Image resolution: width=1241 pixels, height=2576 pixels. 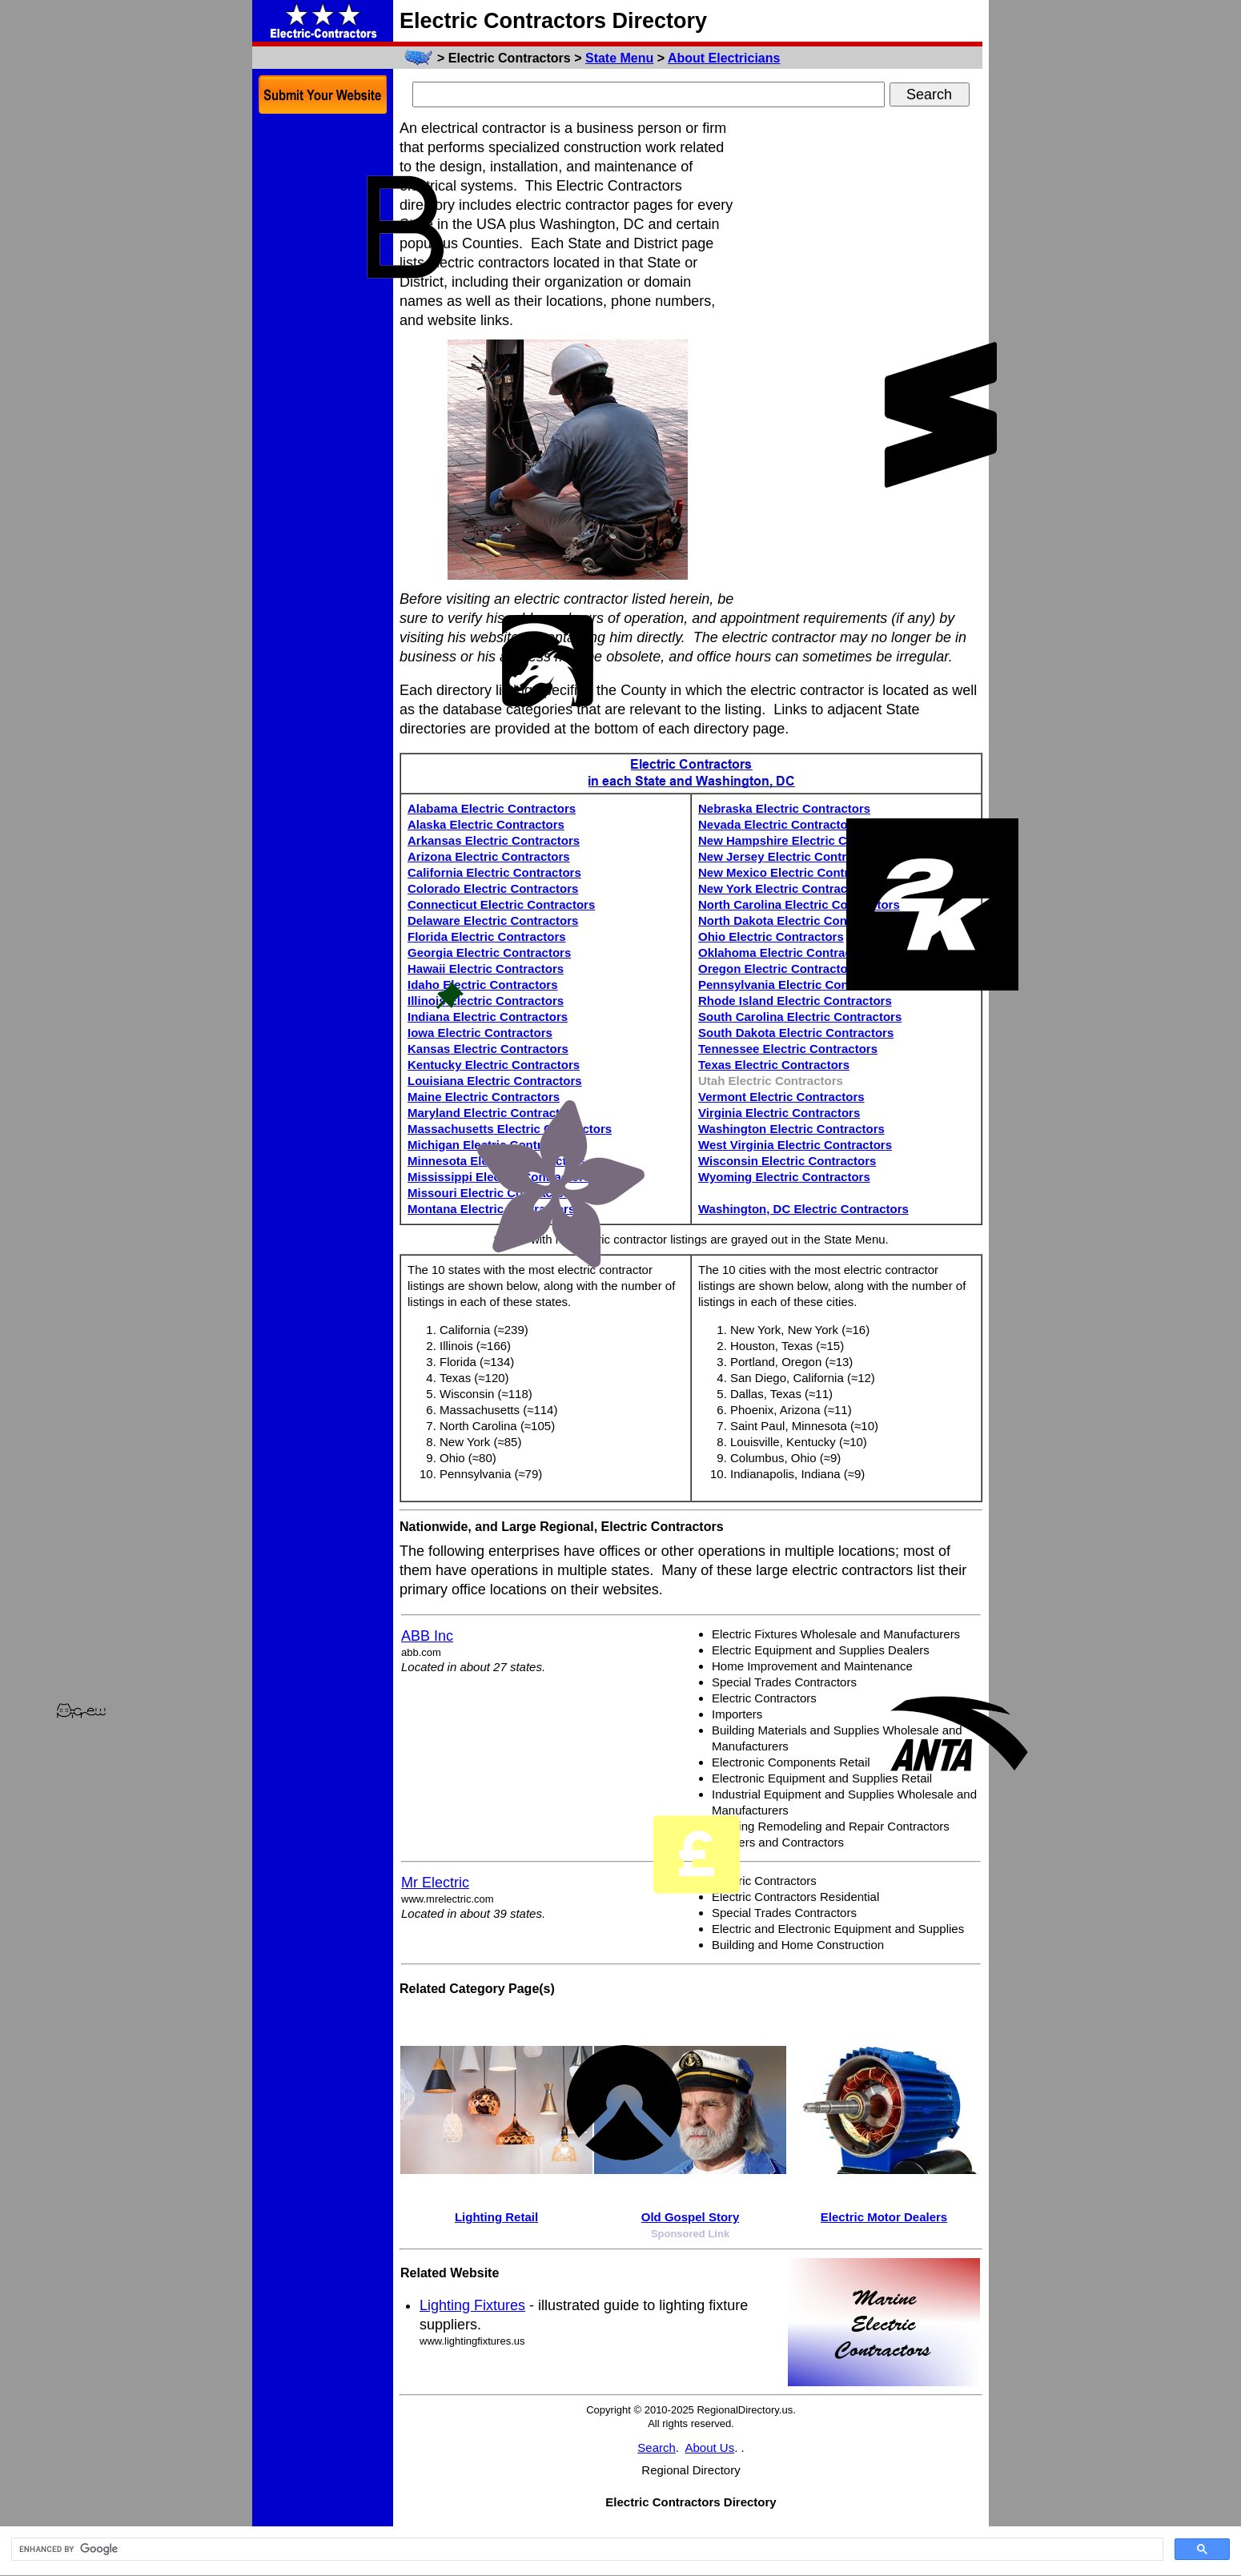 I want to click on visit the Adafruit website or store, so click(x=560, y=1184).